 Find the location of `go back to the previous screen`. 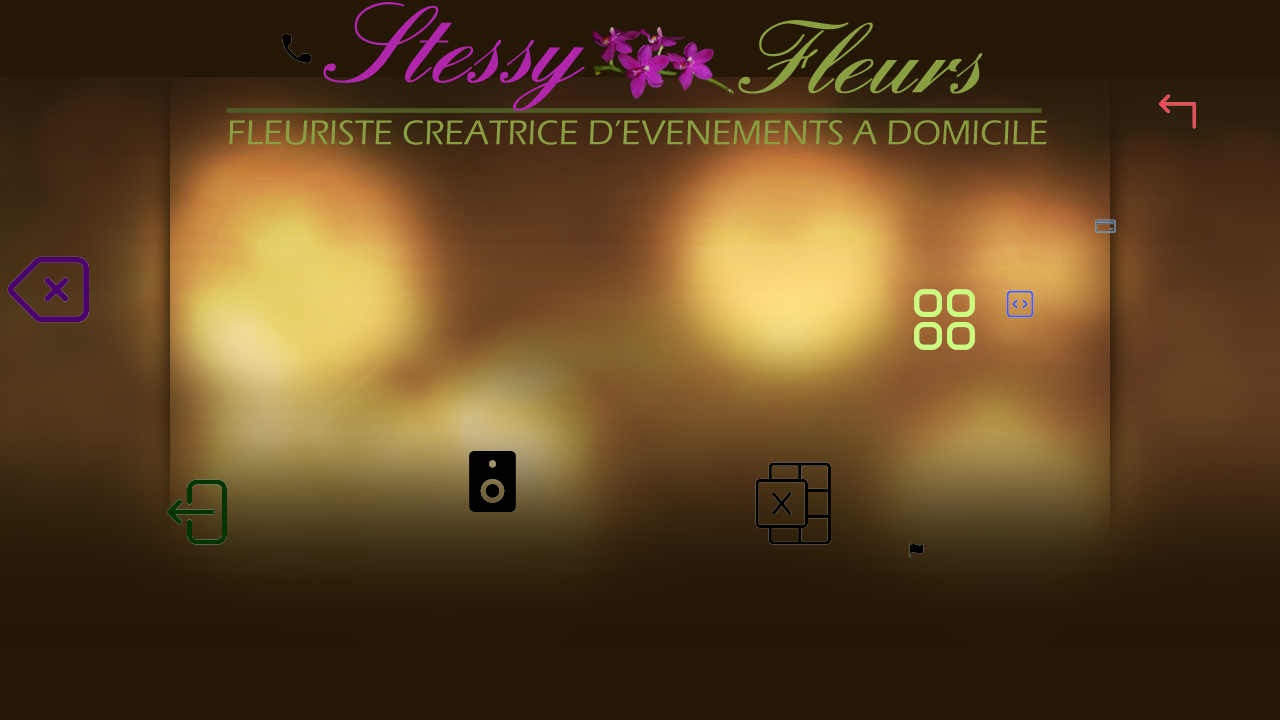

go back to the previous screen is located at coordinates (1177, 111).